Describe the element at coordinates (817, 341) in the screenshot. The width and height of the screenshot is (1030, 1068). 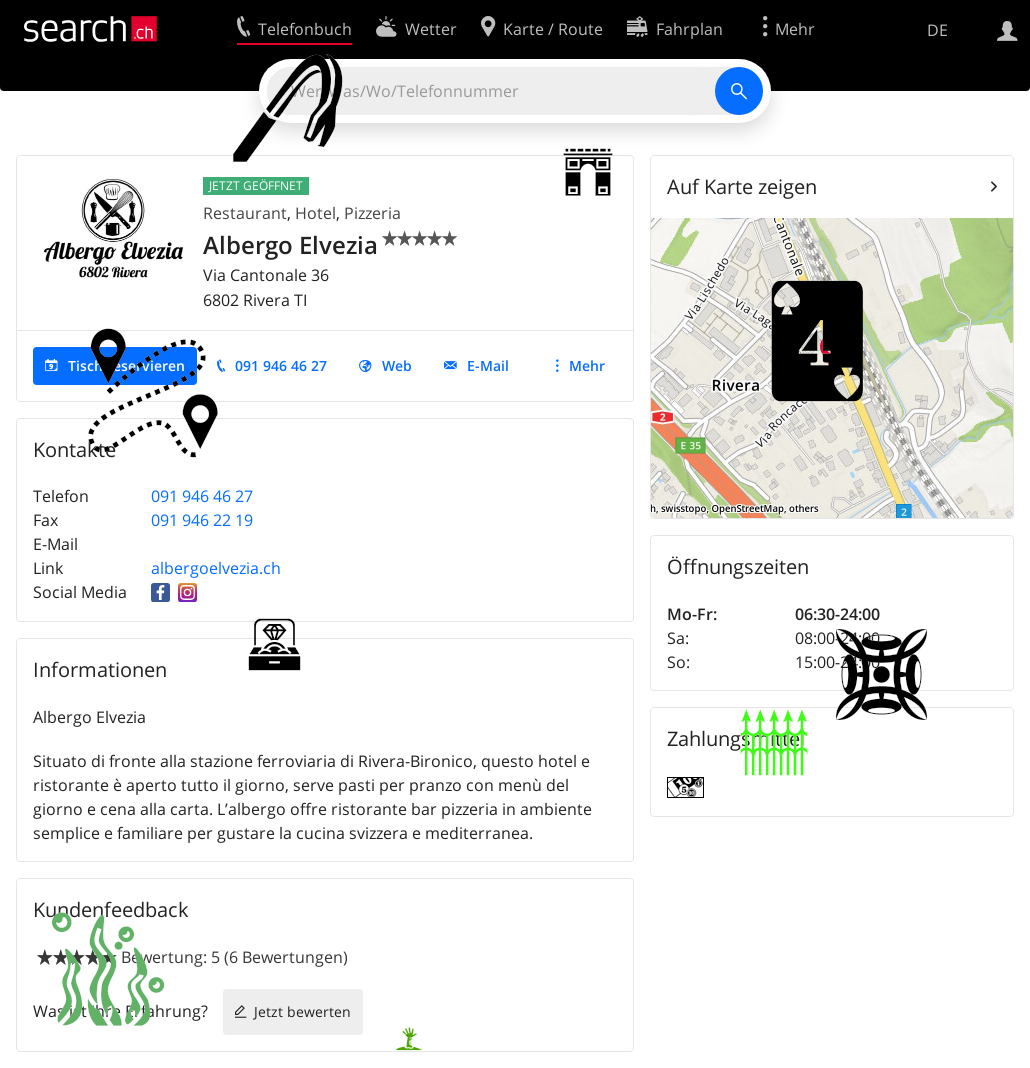
I see `four of spades playing card` at that location.